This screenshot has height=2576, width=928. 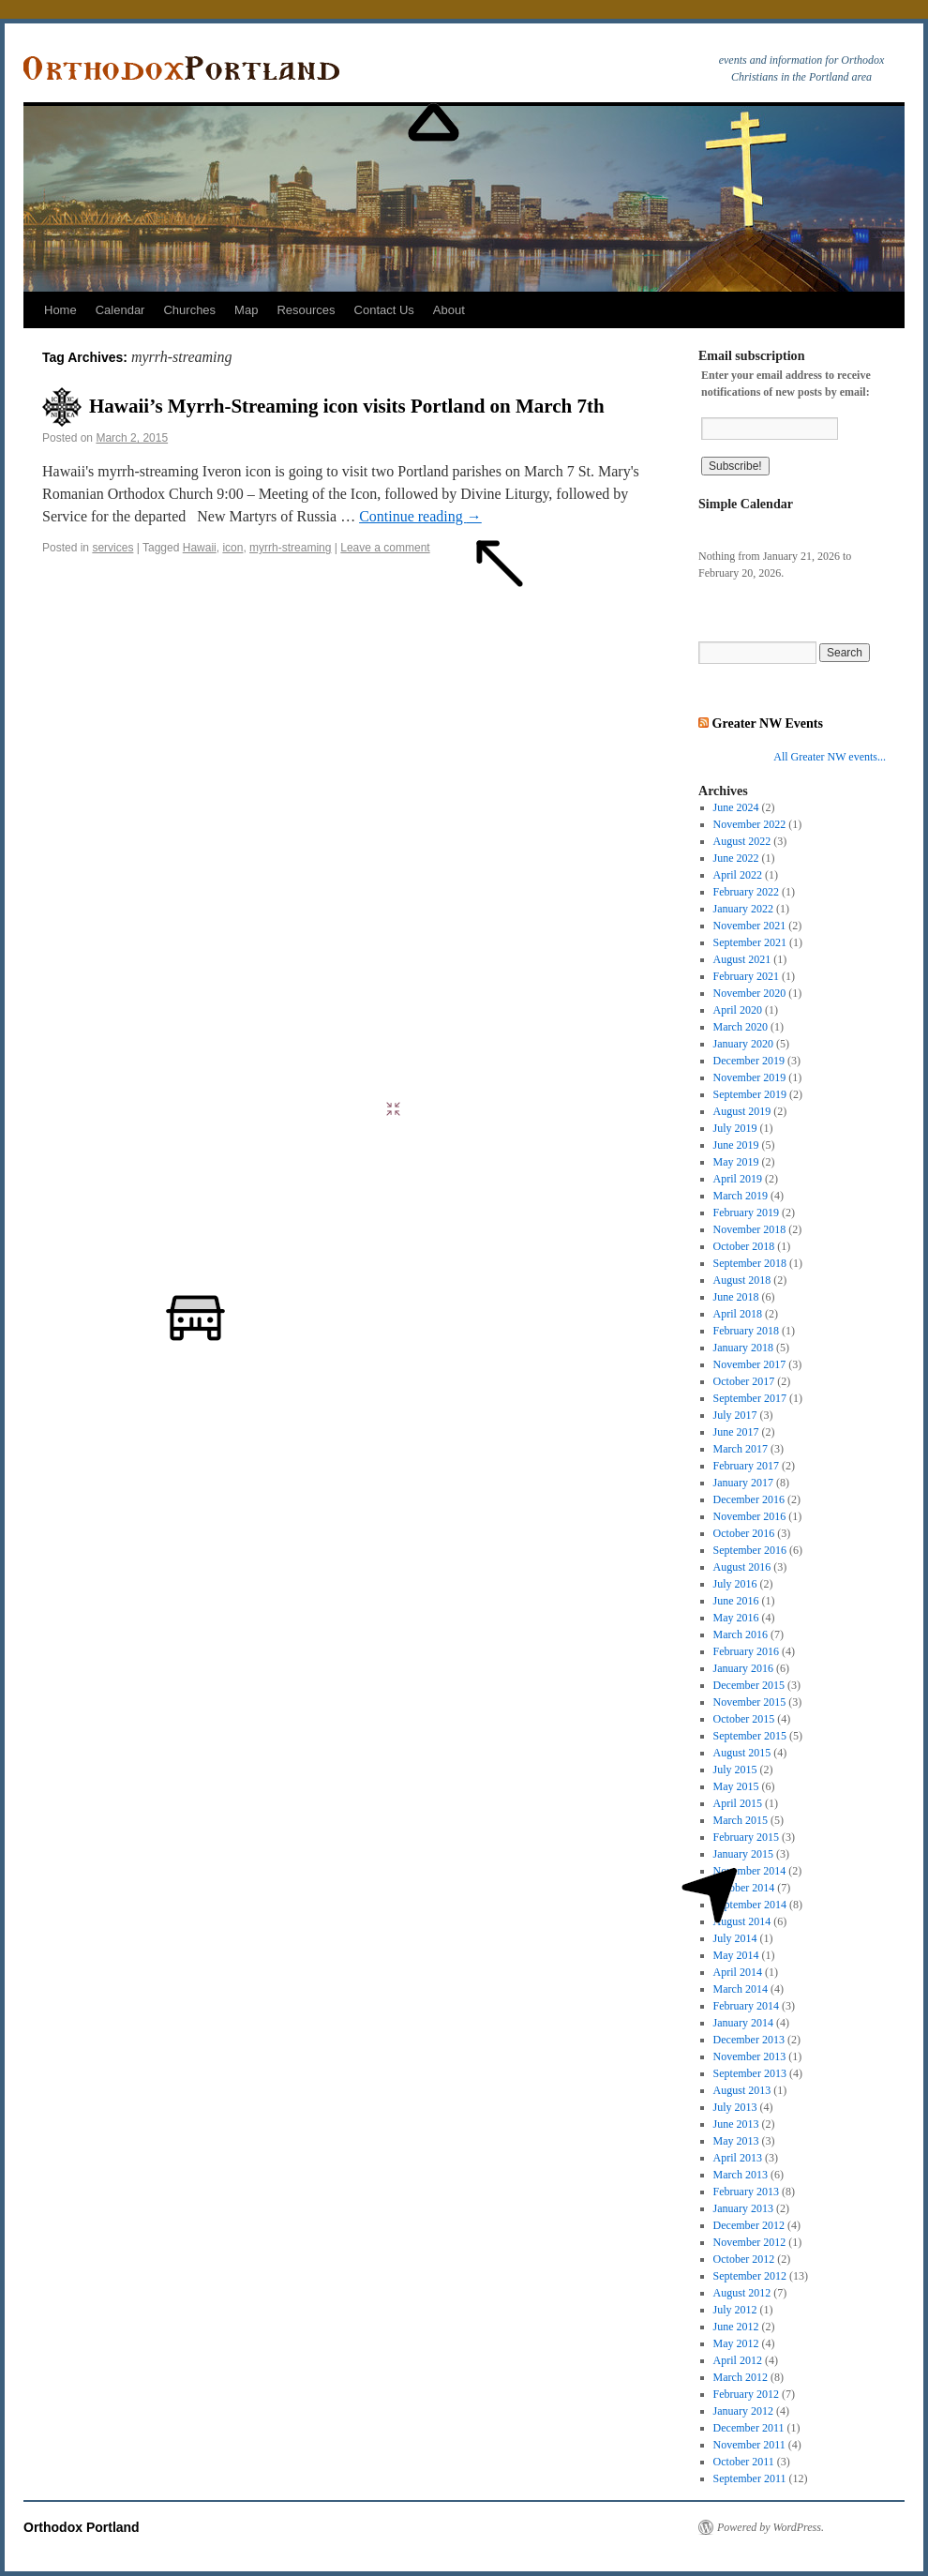 What do you see at coordinates (393, 1108) in the screenshot?
I see `exit fullscreen mode` at bounding box center [393, 1108].